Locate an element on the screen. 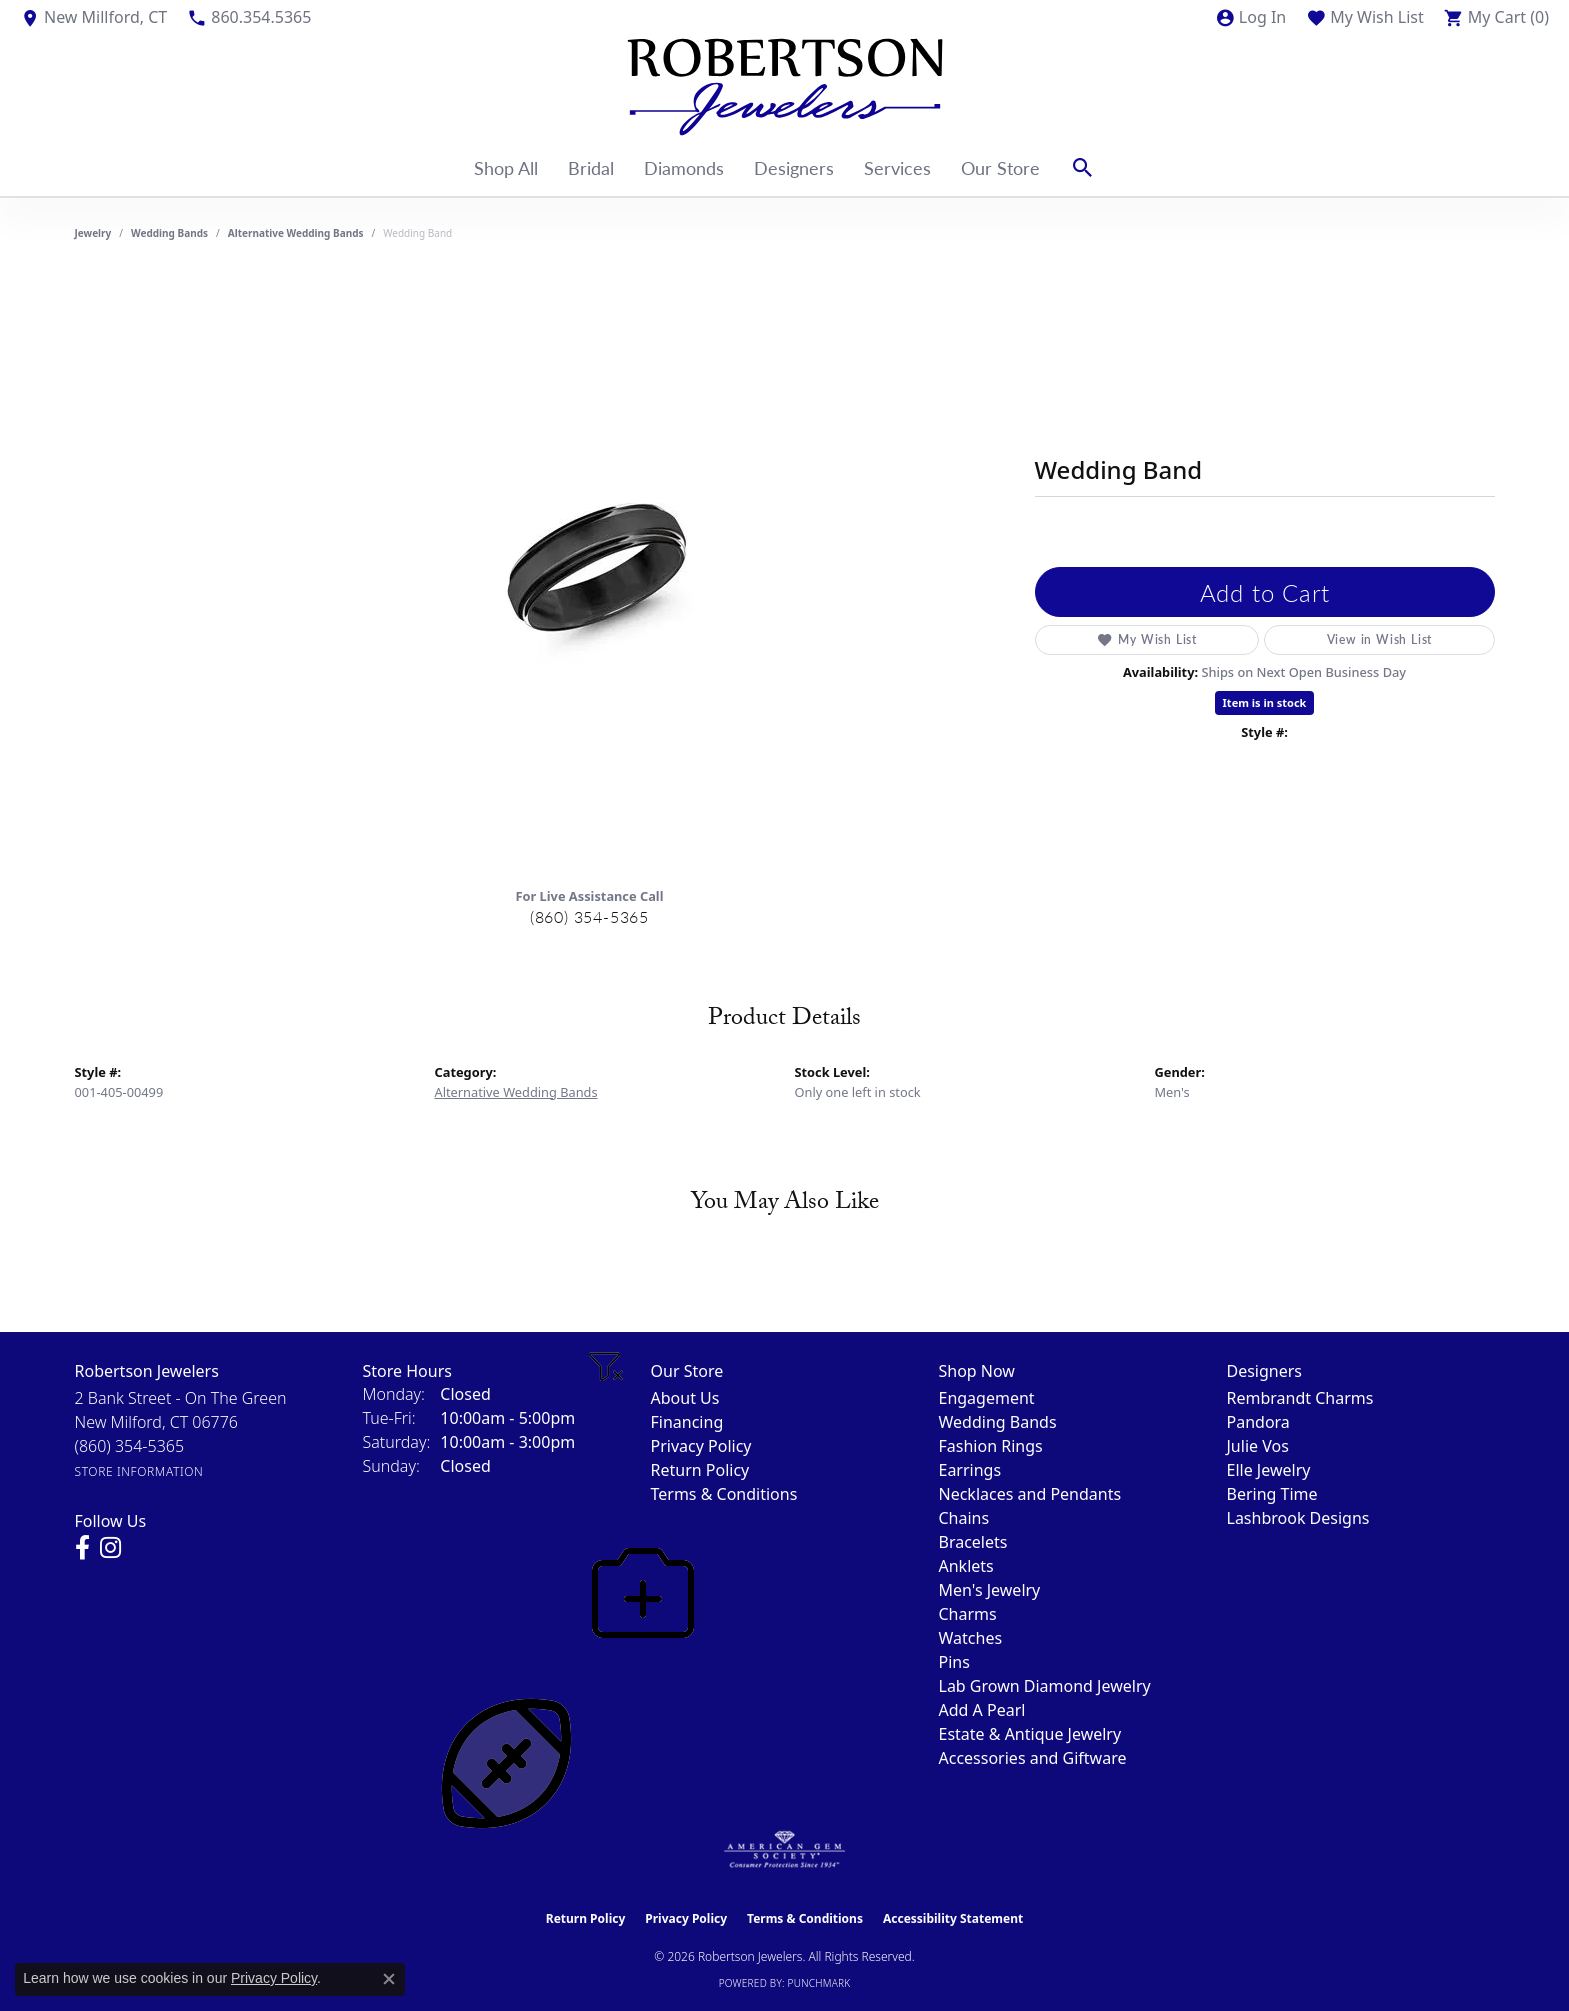 The height and width of the screenshot is (2011, 1569). add a new photo is located at coordinates (643, 1595).